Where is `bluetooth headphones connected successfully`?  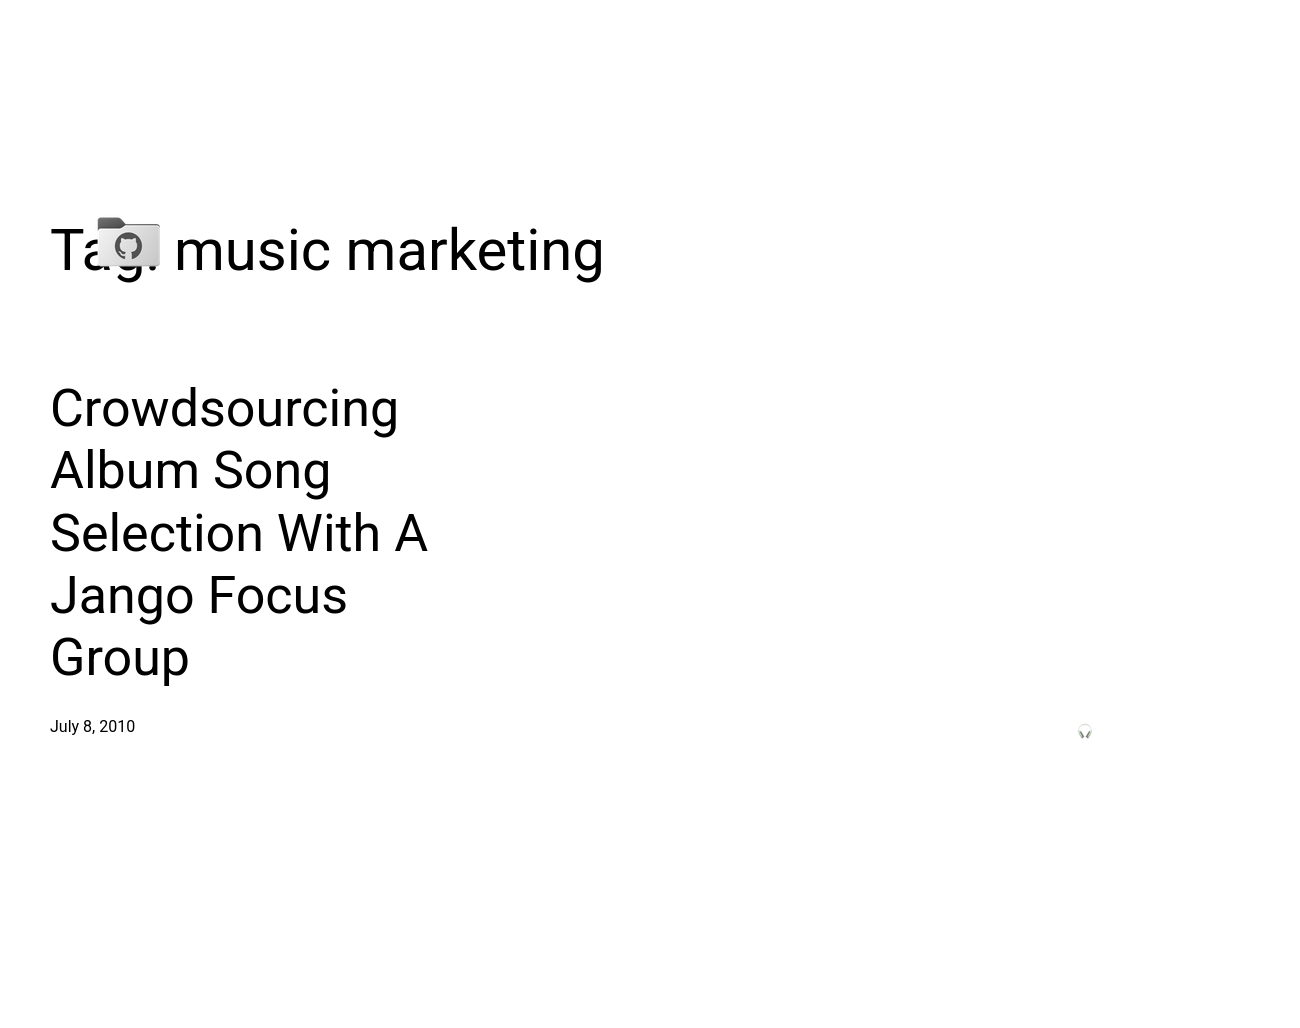
bluetooth headphones connected successfully is located at coordinates (1085, 731).